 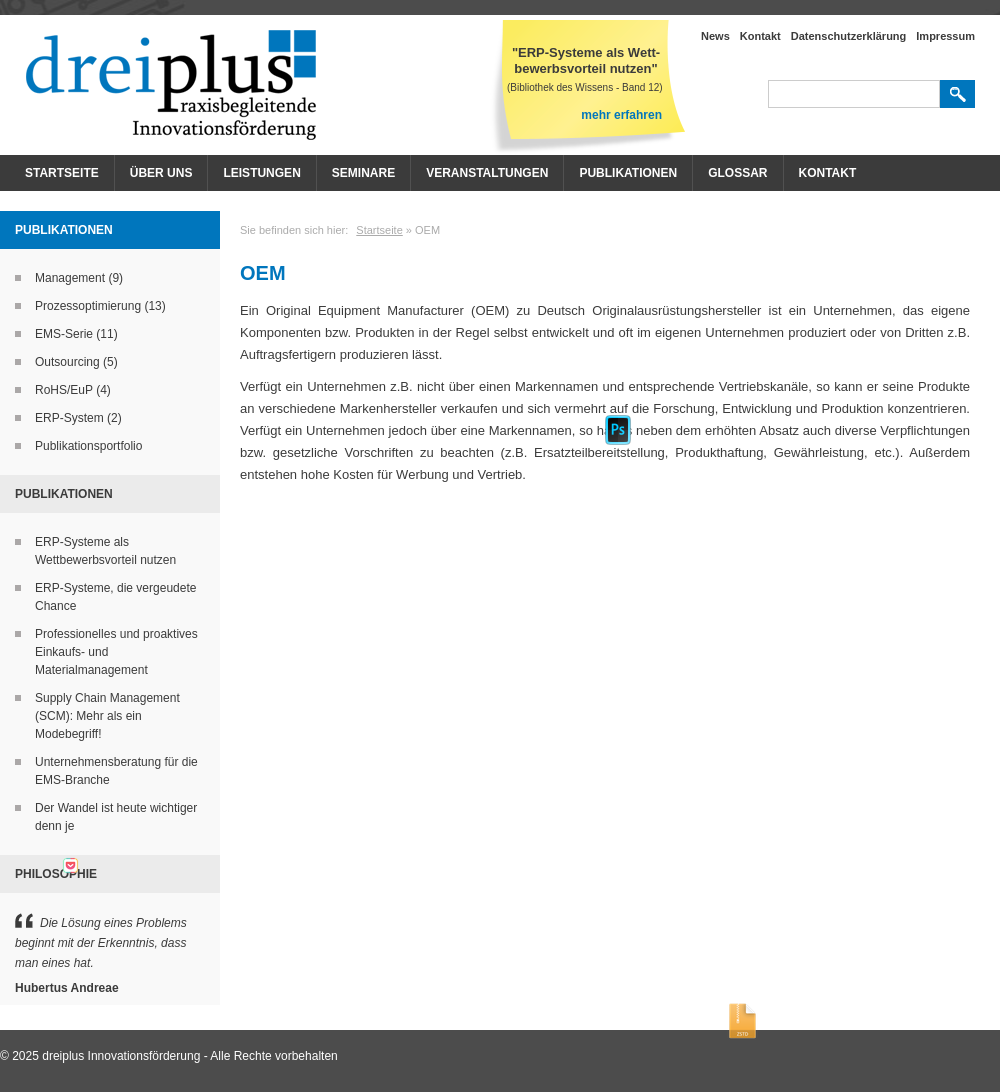 What do you see at coordinates (742, 1021) in the screenshot?
I see `a zstandard compressed file` at bounding box center [742, 1021].